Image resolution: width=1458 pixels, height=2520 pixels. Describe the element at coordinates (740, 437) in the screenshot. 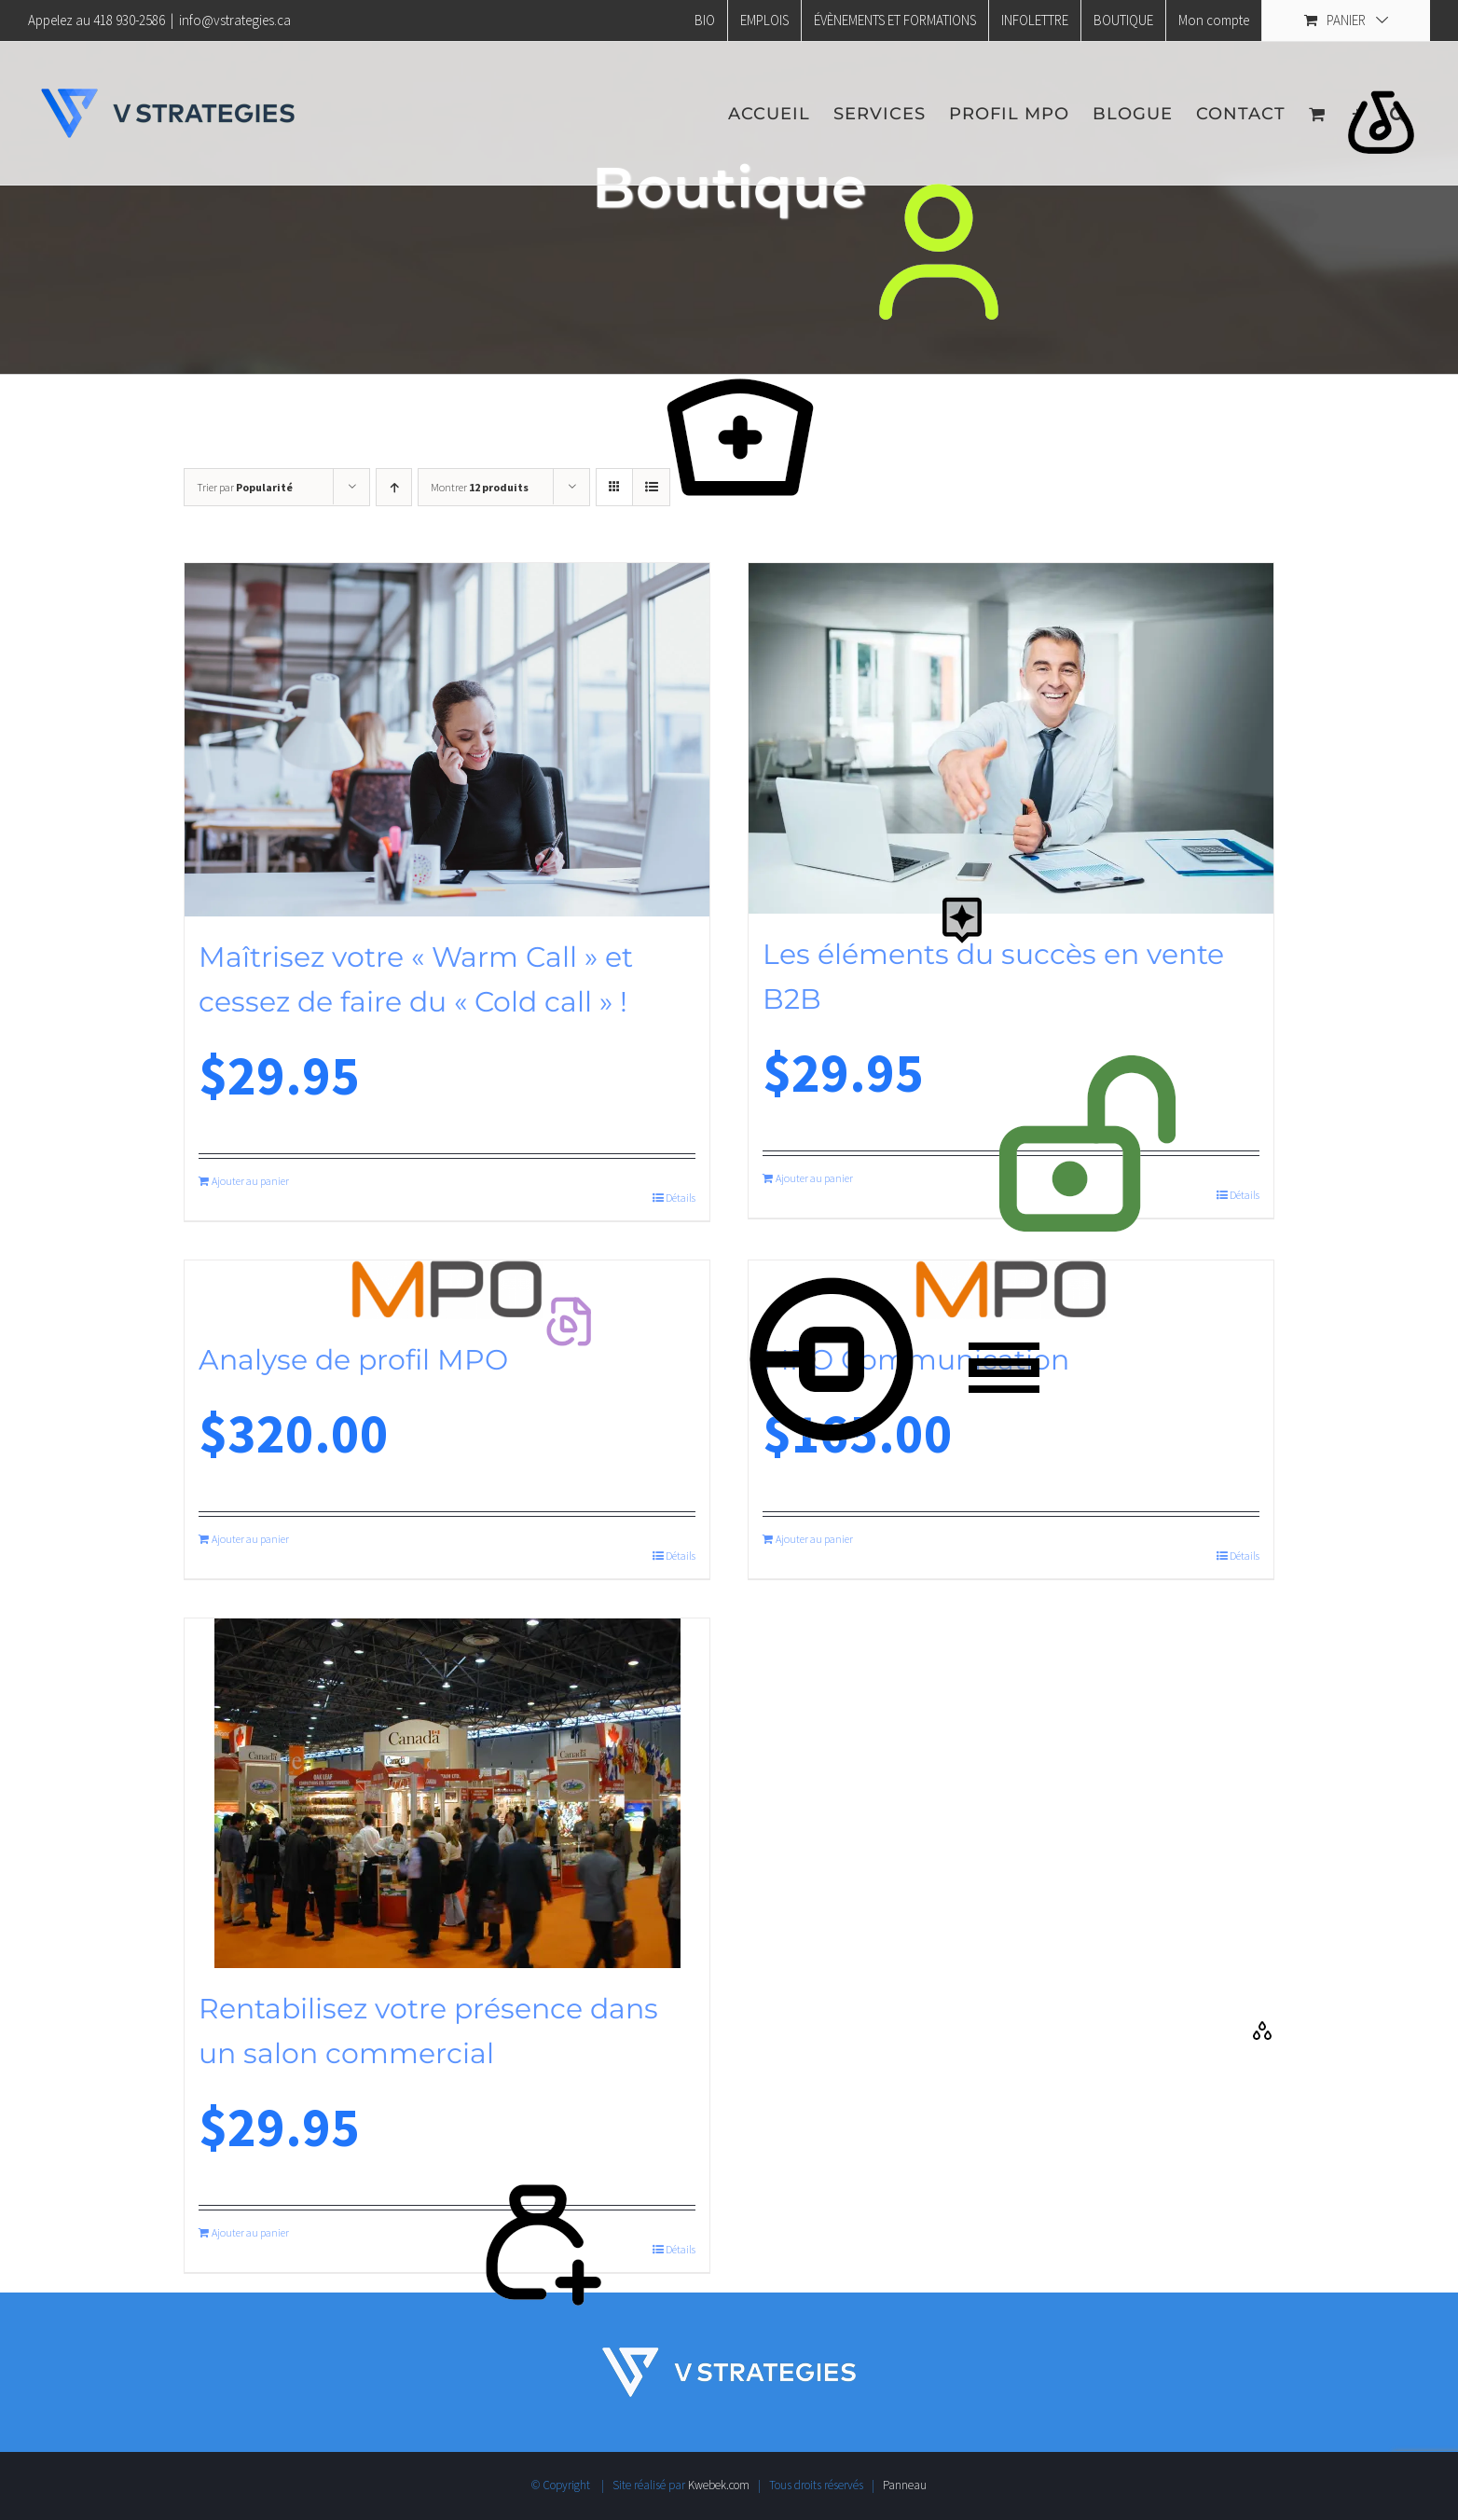

I see `access nursing or healthcare services` at that location.